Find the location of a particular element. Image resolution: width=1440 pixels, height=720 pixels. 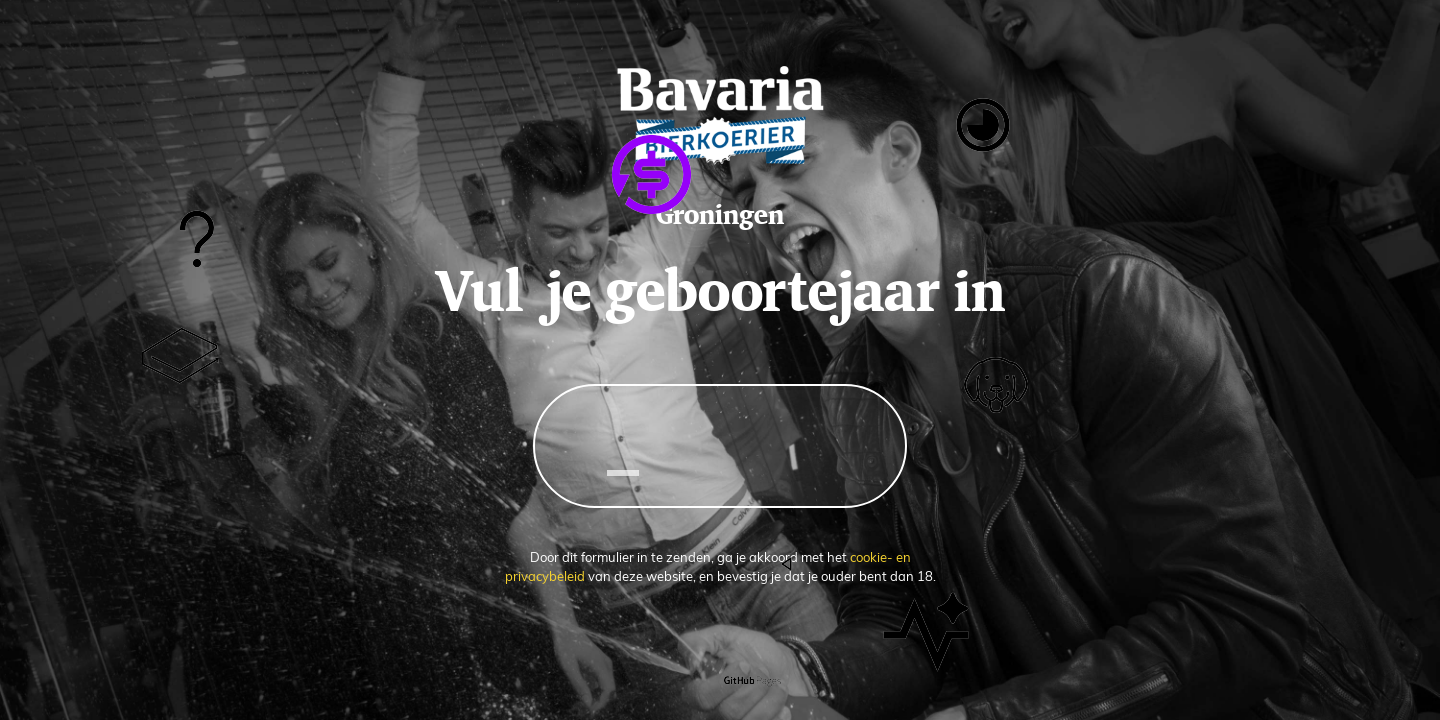

LBRY decentralized content platform logo is located at coordinates (180, 355).